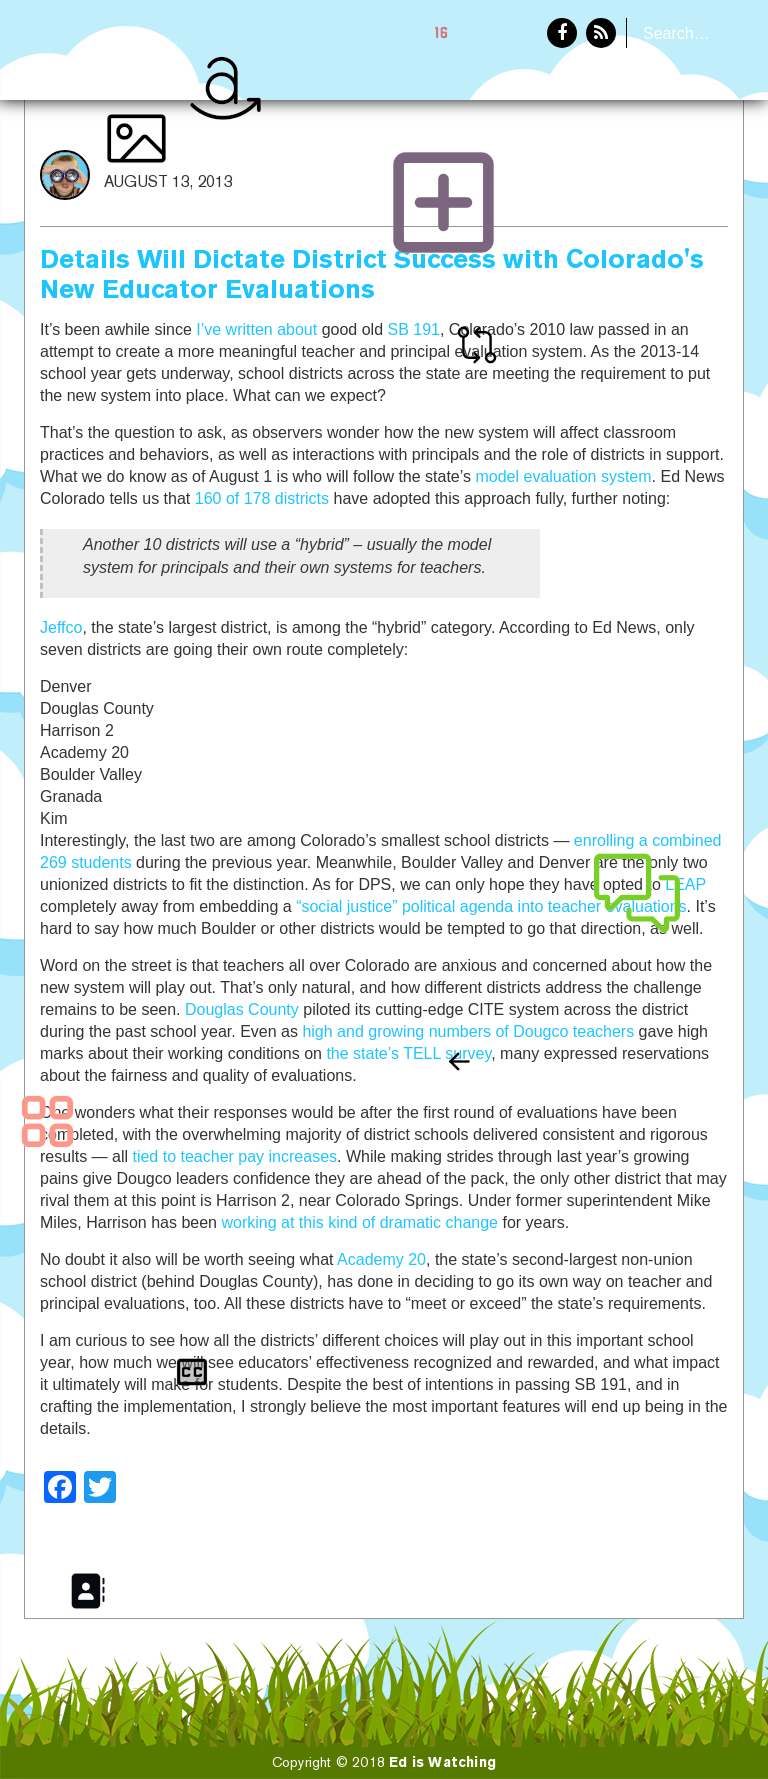 This screenshot has height=1779, width=768. What do you see at coordinates (637, 893) in the screenshot?
I see `view discussion thread` at bounding box center [637, 893].